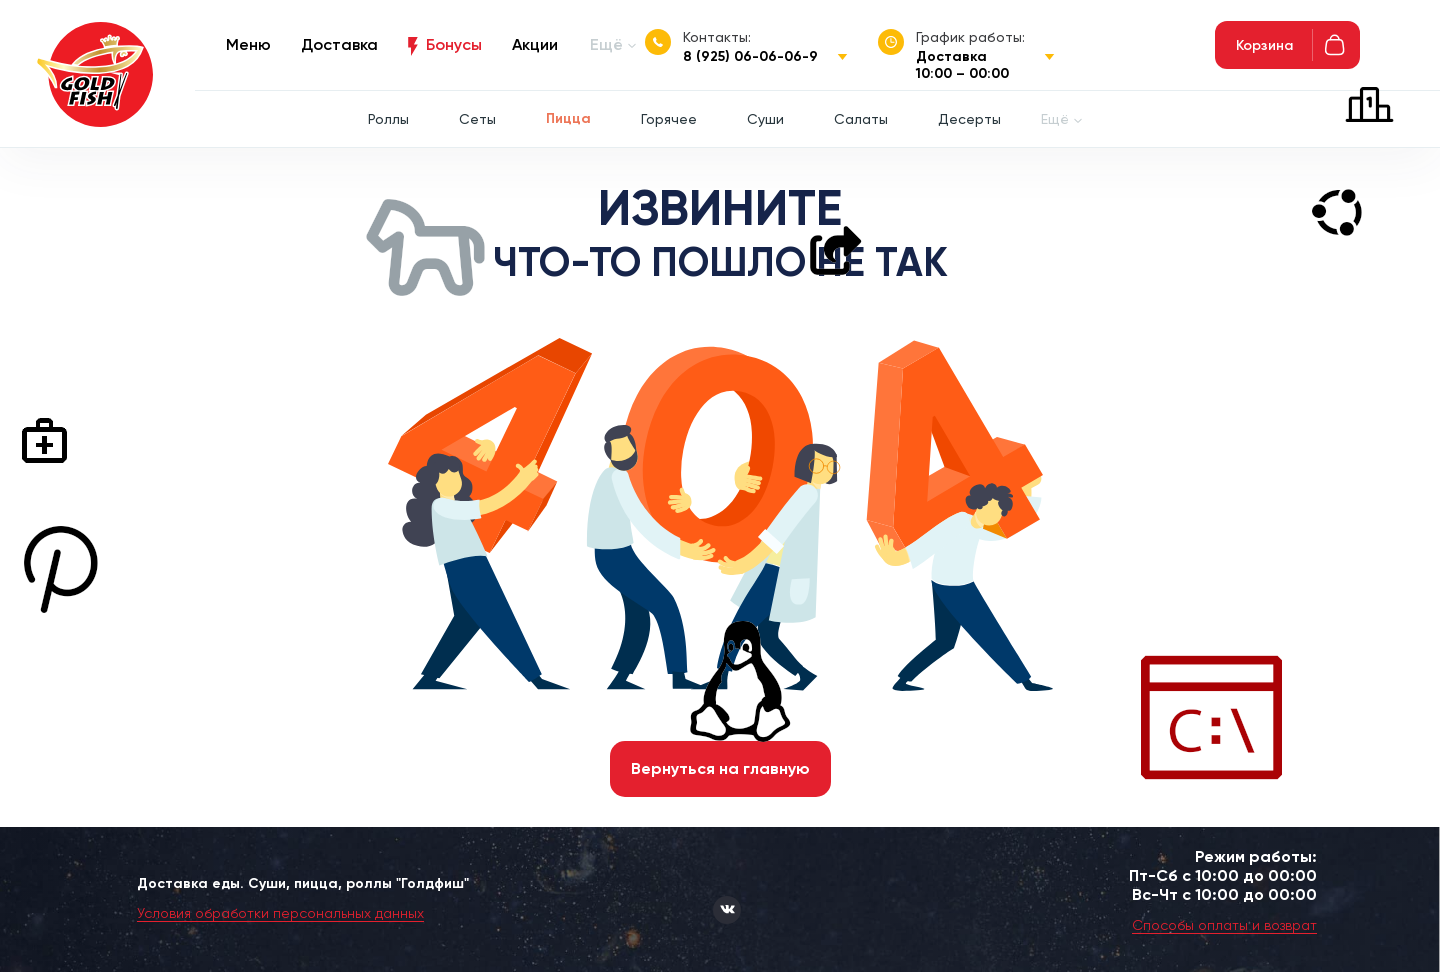  I want to click on open command prompt terminal, so click(1211, 717).